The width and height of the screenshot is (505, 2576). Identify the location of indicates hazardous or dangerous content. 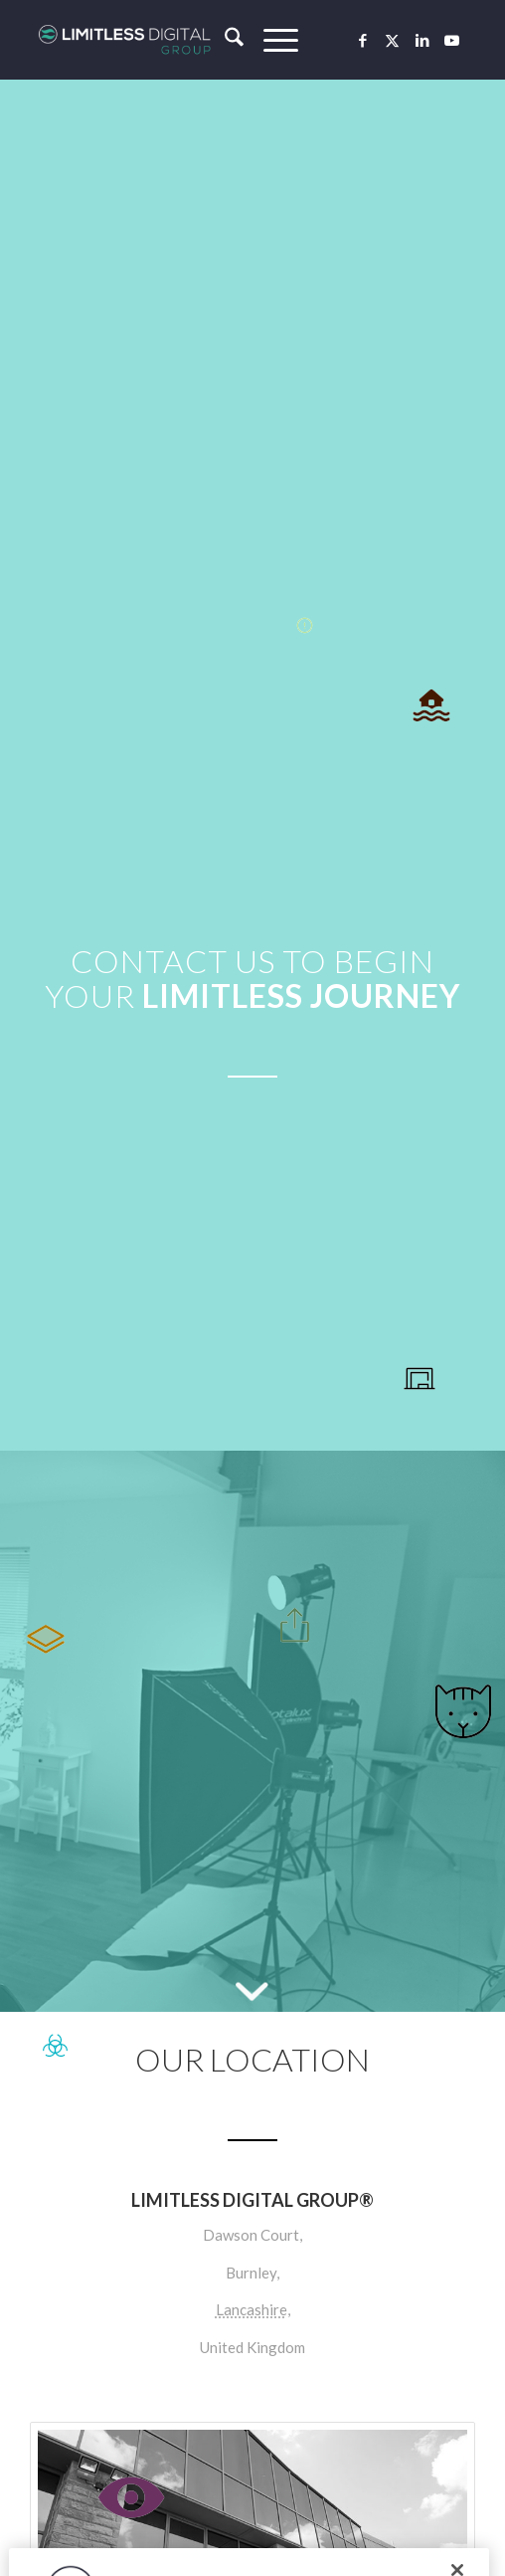
(55, 2046).